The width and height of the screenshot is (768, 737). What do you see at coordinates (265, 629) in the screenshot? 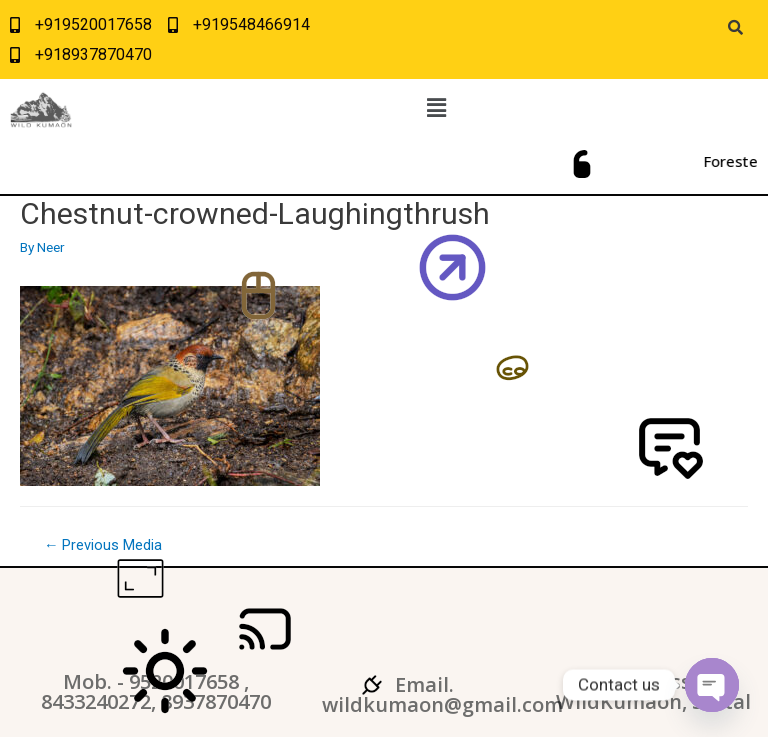
I see `cast your screen to a nearby device` at bounding box center [265, 629].